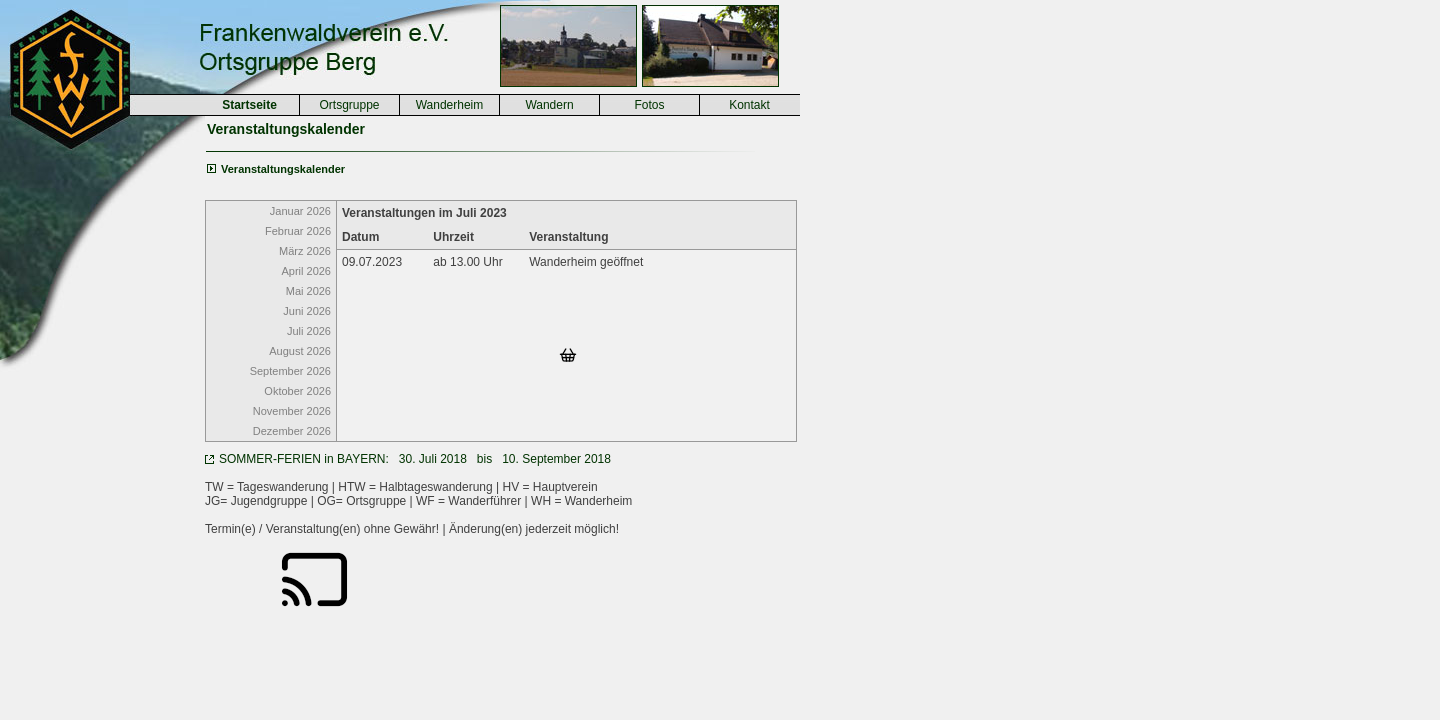 The height and width of the screenshot is (720, 1440). What do you see at coordinates (314, 579) in the screenshot?
I see `cast media to a nearby device` at bounding box center [314, 579].